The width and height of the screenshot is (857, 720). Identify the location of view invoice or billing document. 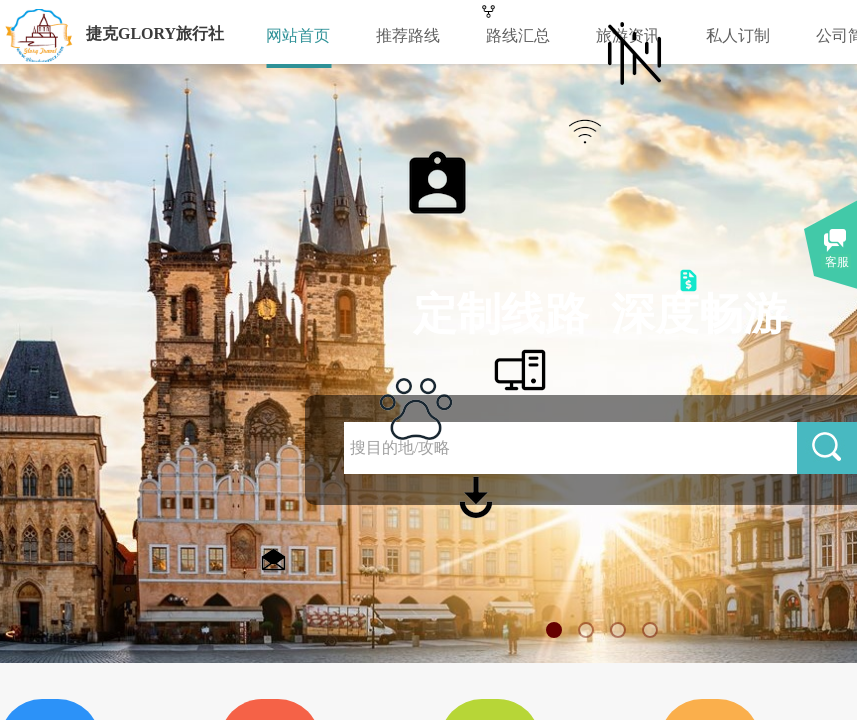
(688, 280).